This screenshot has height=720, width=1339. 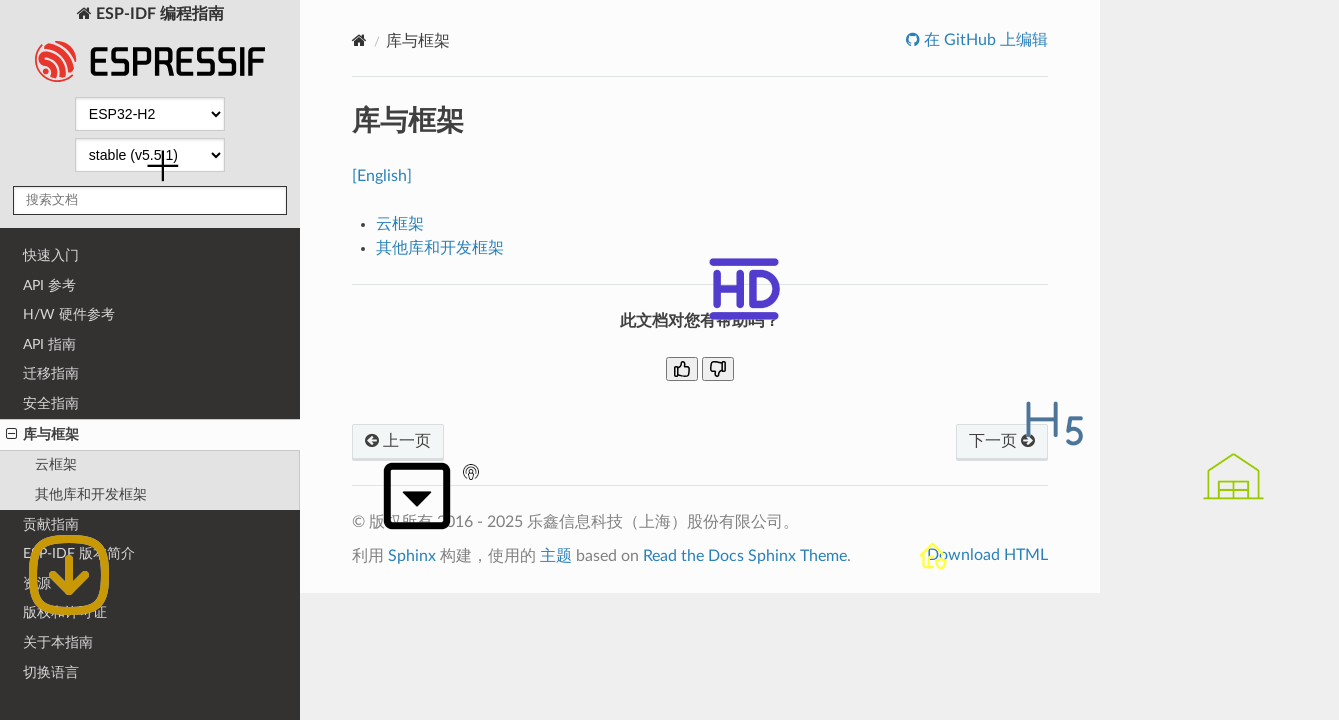 I want to click on open apple podcasts, so click(x=471, y=472).